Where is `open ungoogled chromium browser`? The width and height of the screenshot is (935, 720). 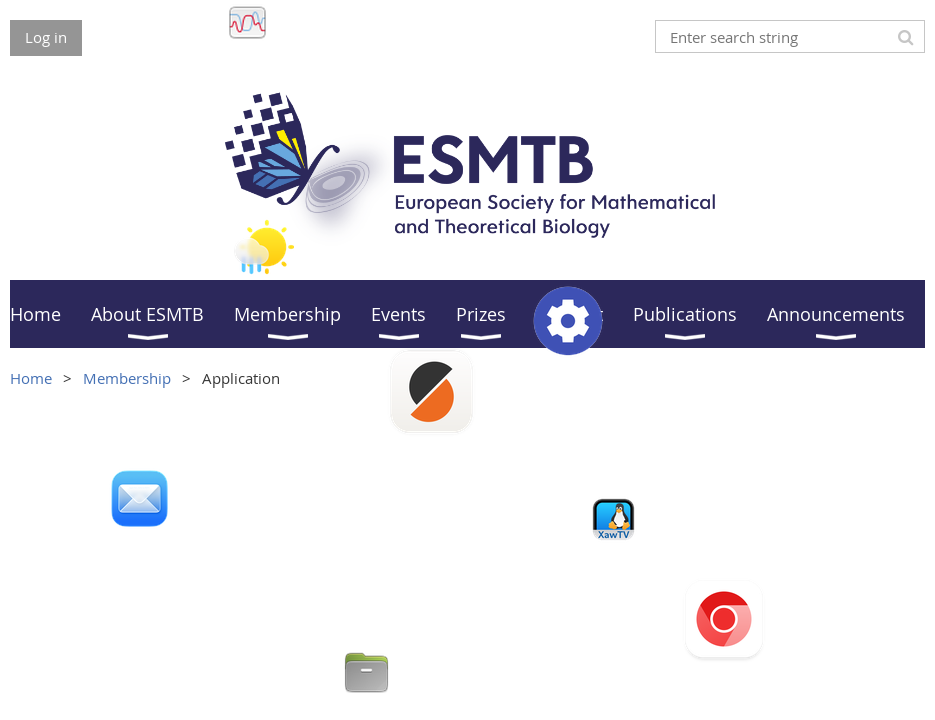
open ungoogled chromium browser is located at coordinates (724, 619).